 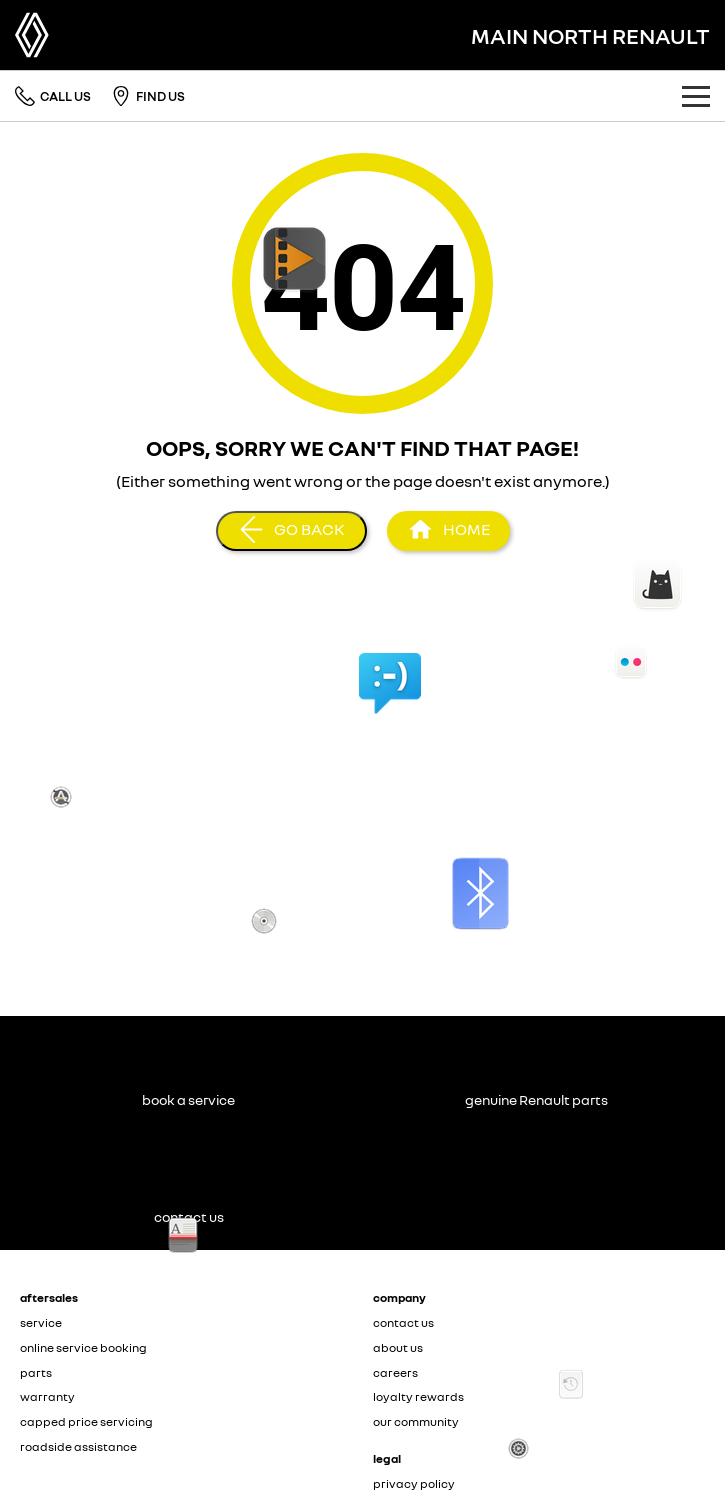 I want to click on a file backup or version history document, so click(x=571, y=1384).